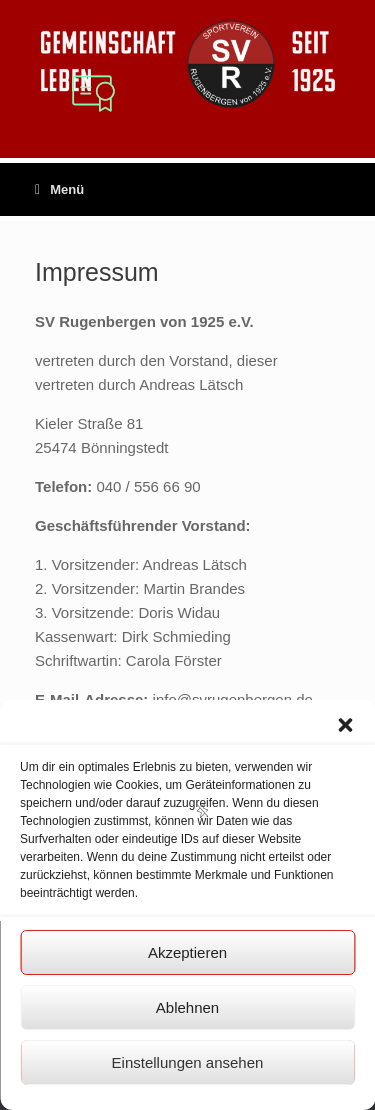  What do you see at coordinates (92, 92) in the screenshot?
I see `view certificate or credential details` at bounding box center [92, 92].